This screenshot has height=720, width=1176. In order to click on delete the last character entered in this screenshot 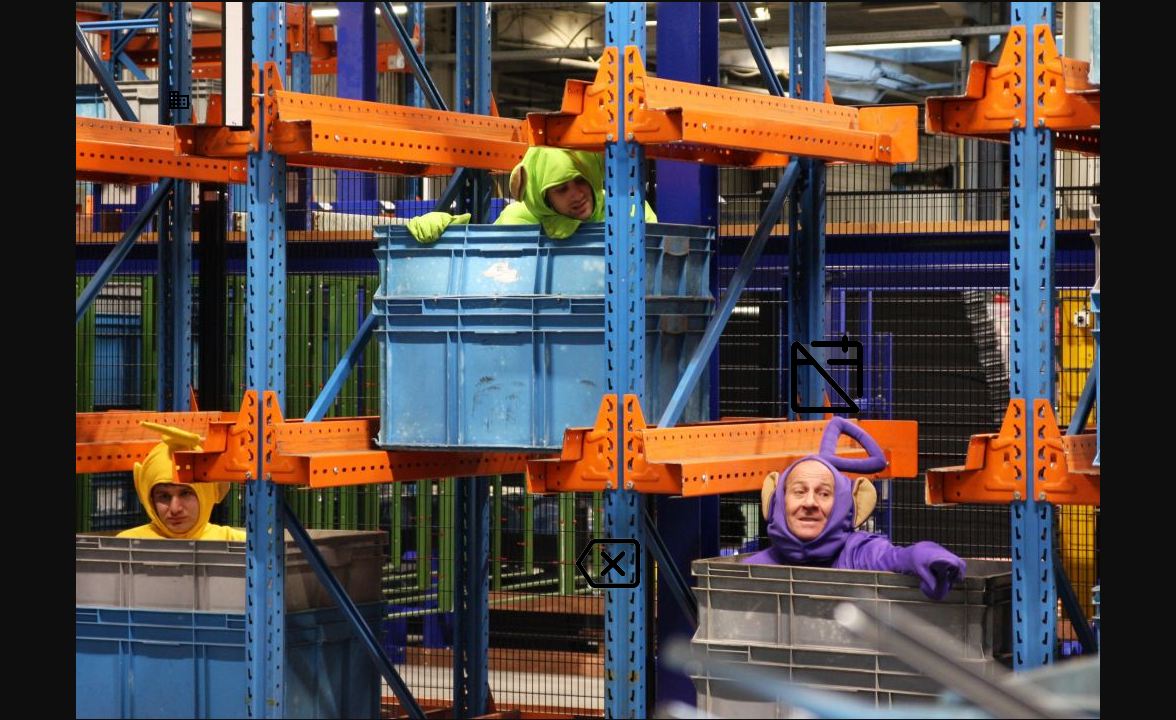, I will do `click(610, 563)`.